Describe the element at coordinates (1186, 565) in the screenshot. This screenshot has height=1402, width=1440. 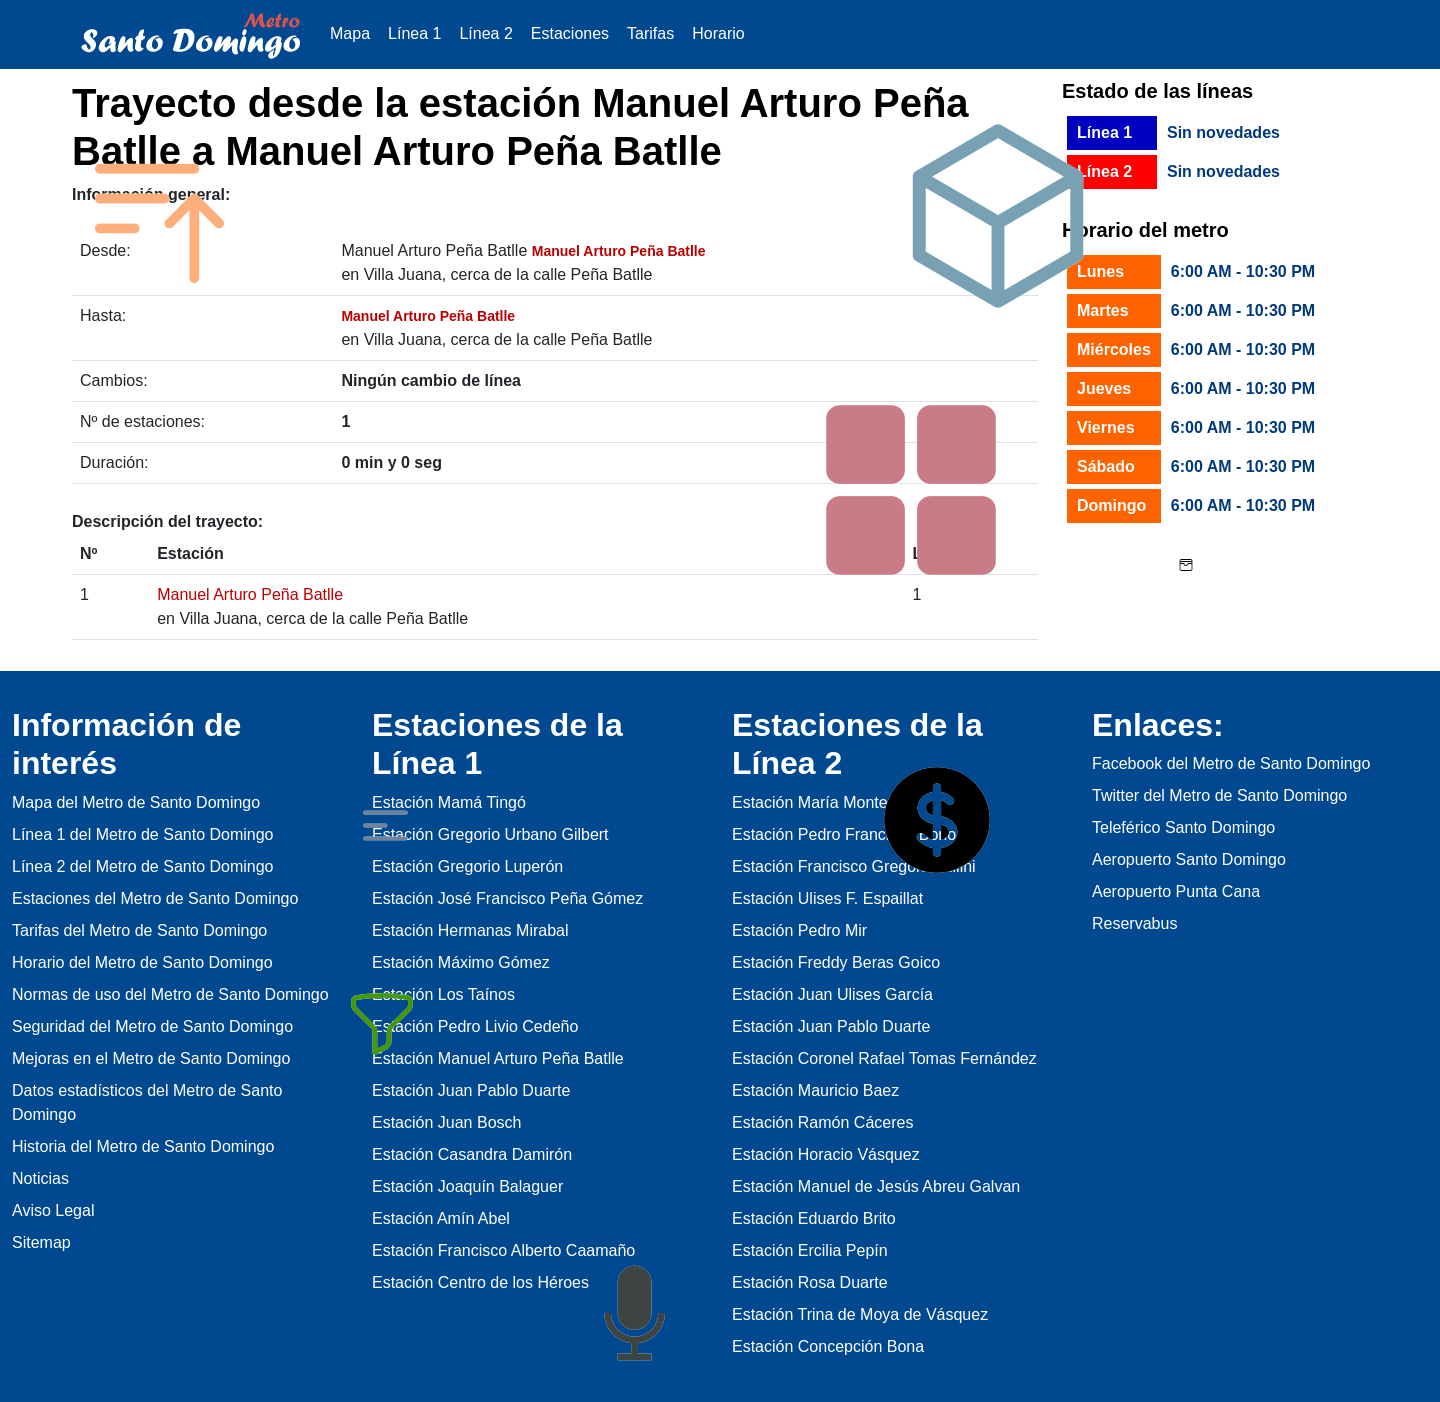
I see `access your wallet or payment methods` at that location.